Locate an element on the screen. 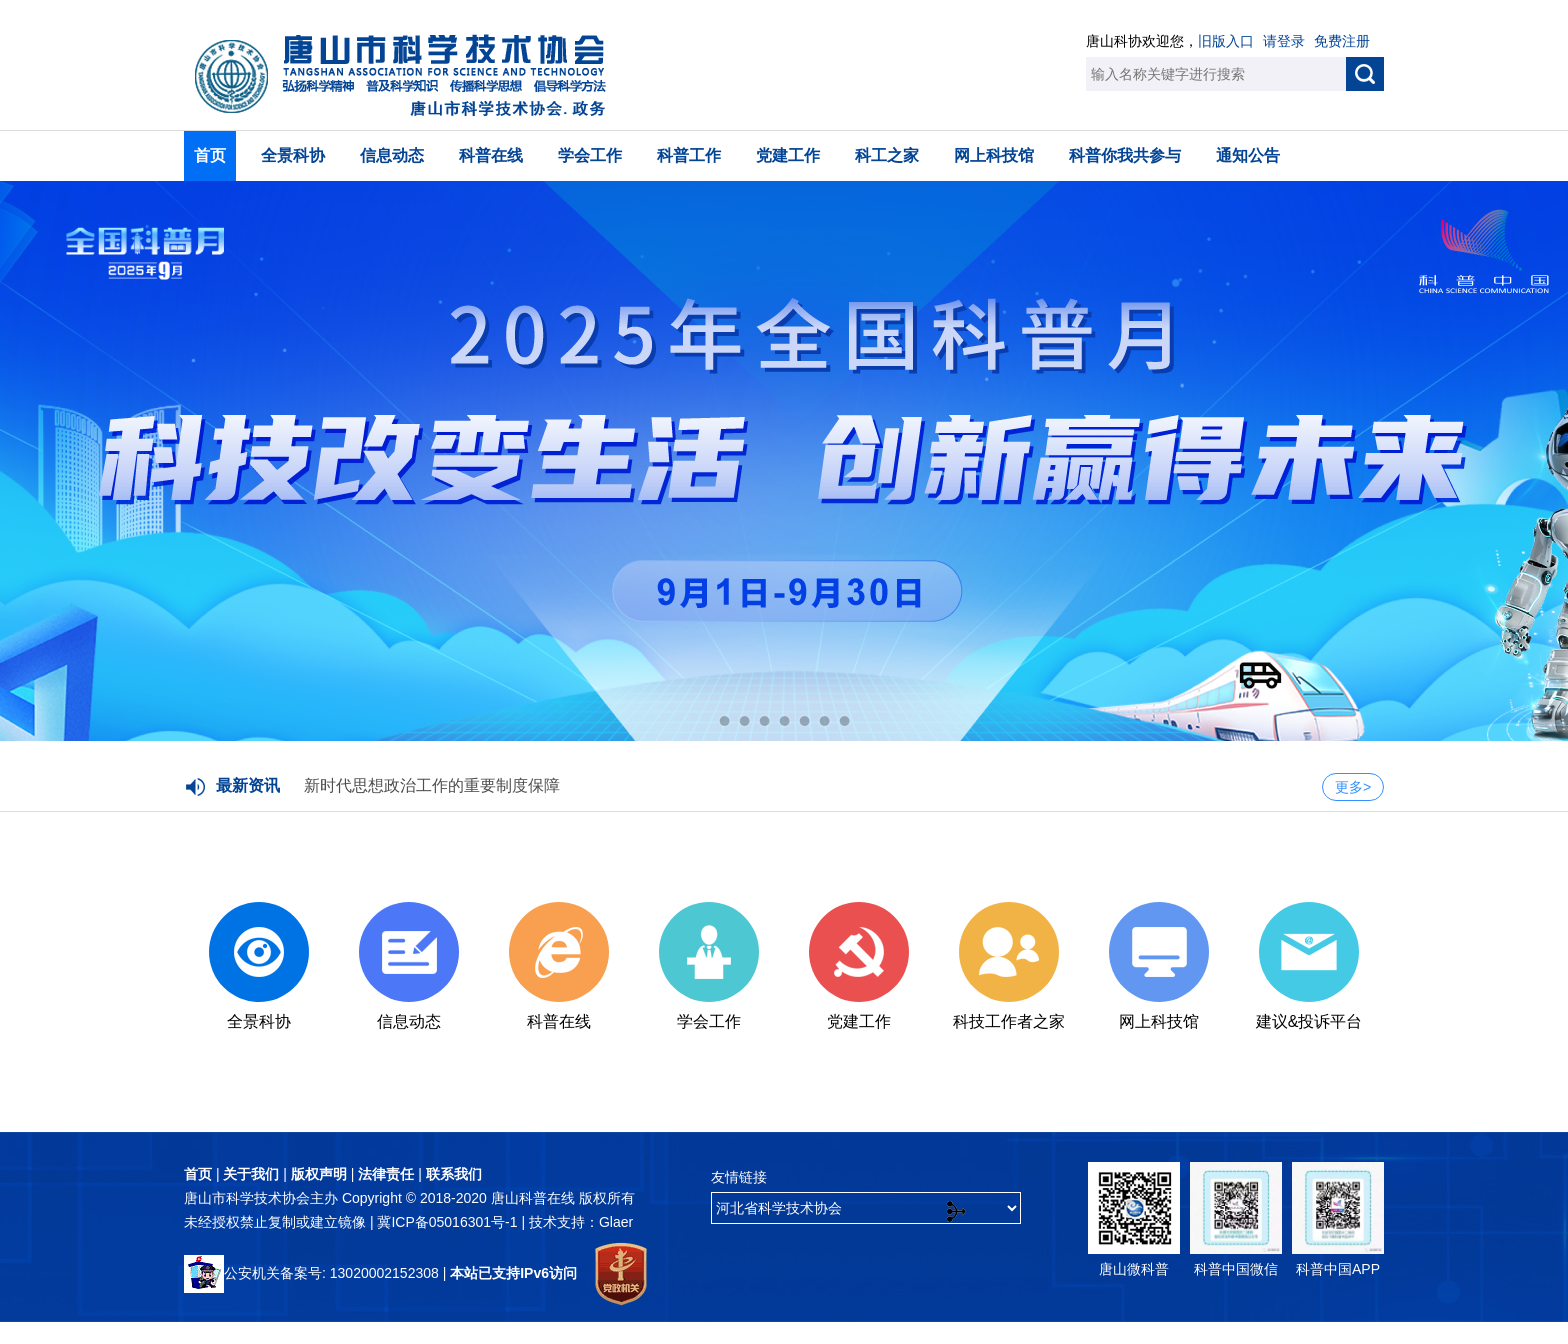 The height and width of the screenshot is (1344, 1568). access airport shuttle services is located at coordinates (1260, 675).